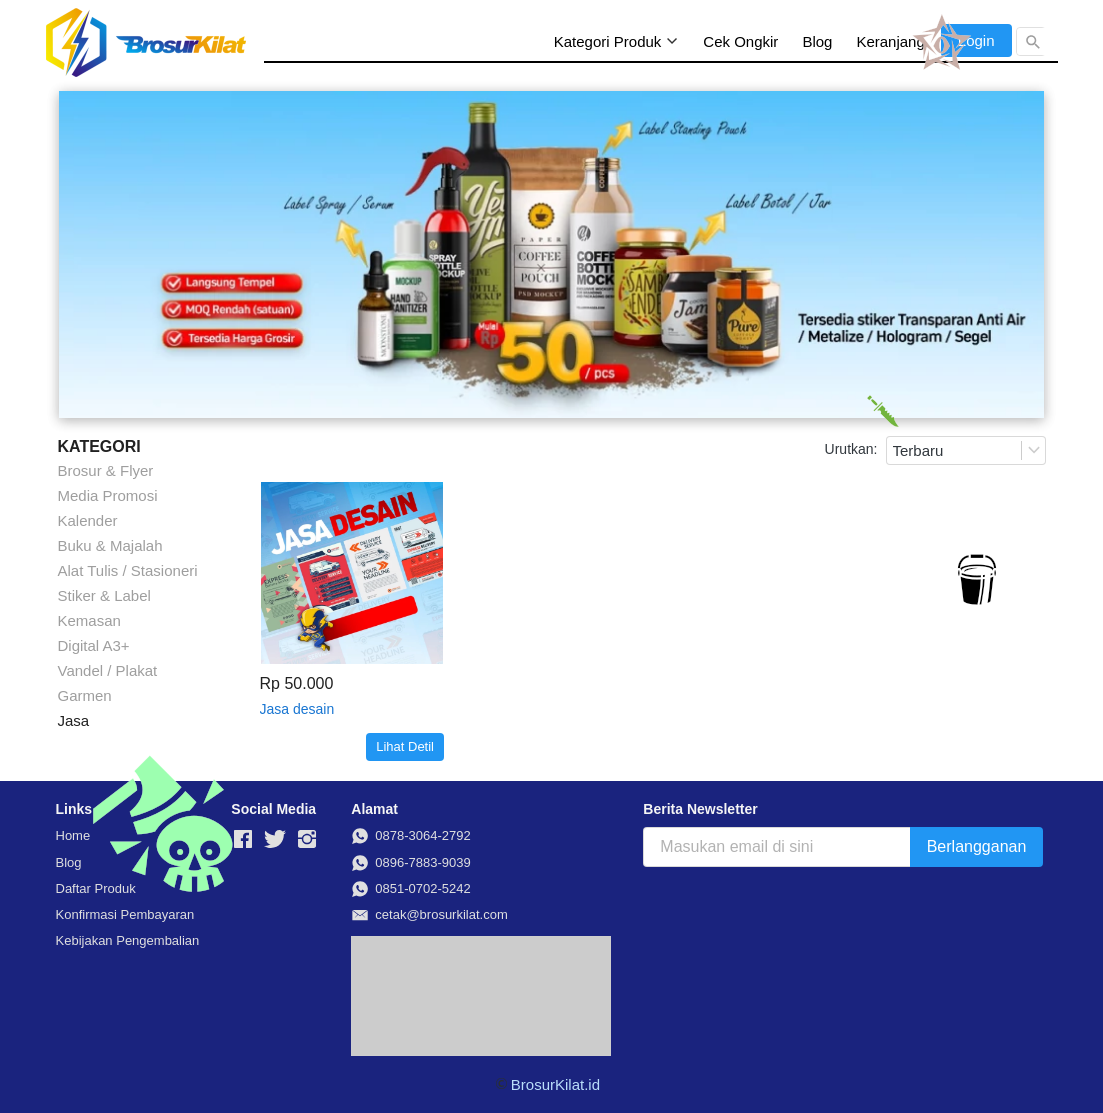 The width and height of the screenshot is (1103, 1113). Describe the element at coordinates (162, 822) in the screenshot. I see `indicates a kill or enemy defeated in gameplay` at that location.